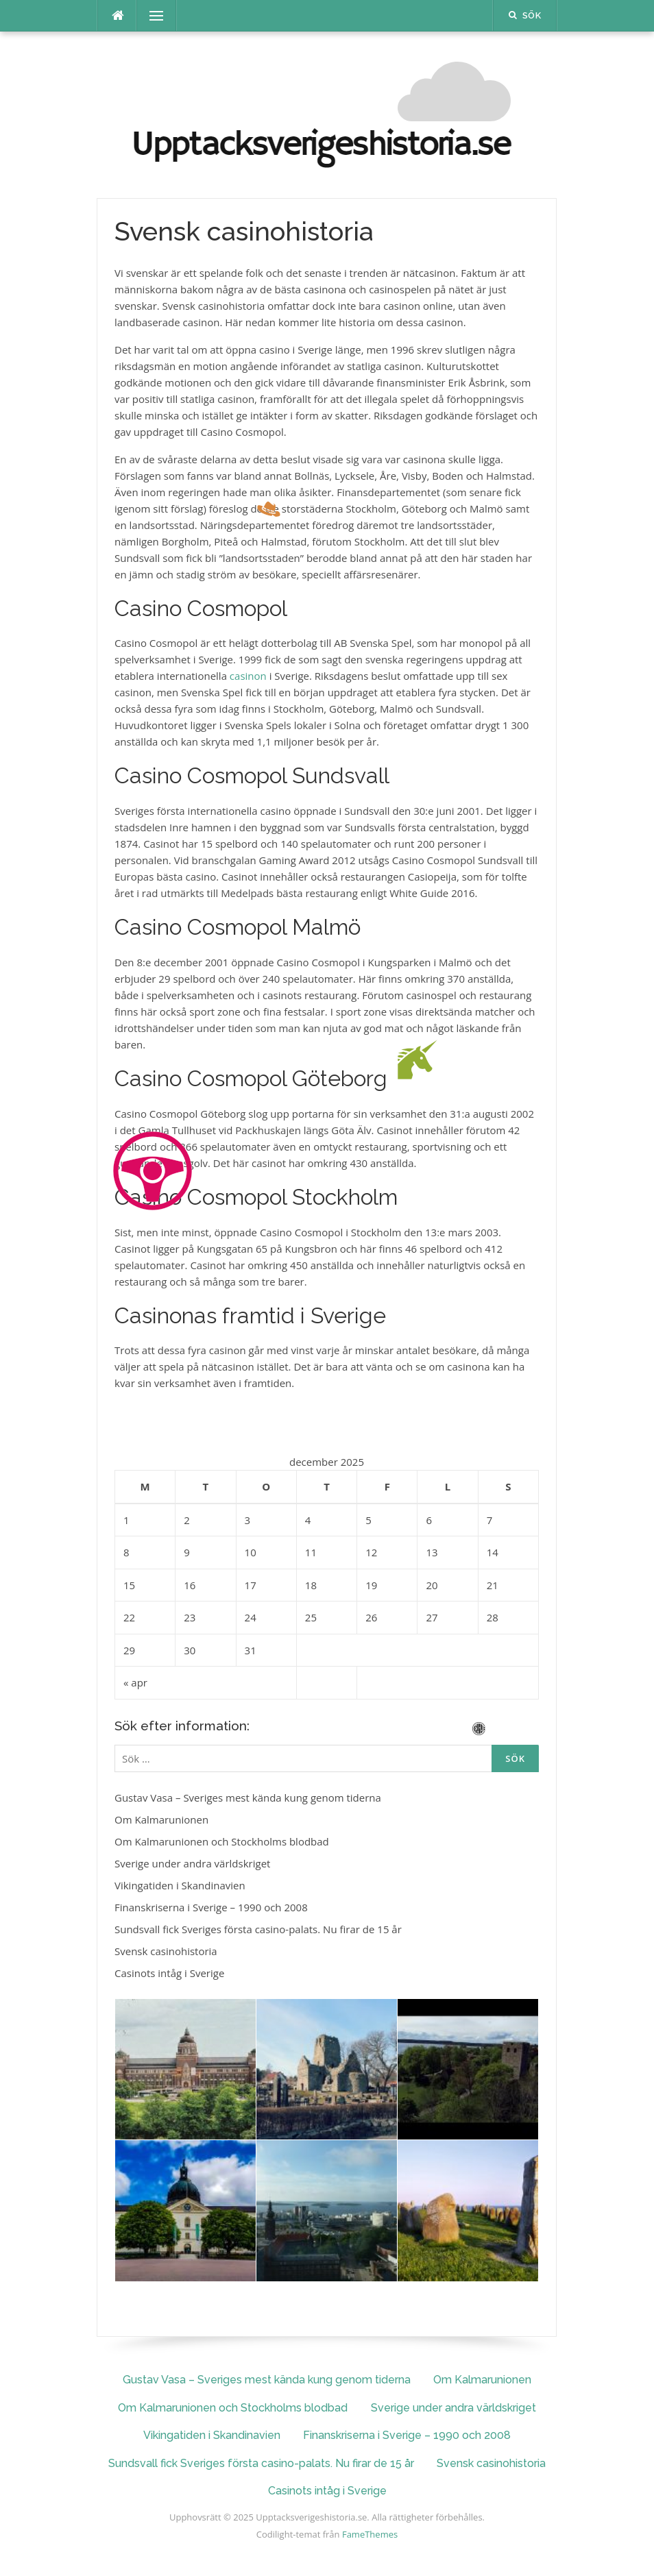 The height and width of the screenshot is (2576, 654). I want to click on access fantasy or mythical creature content, so click(417, 1059).